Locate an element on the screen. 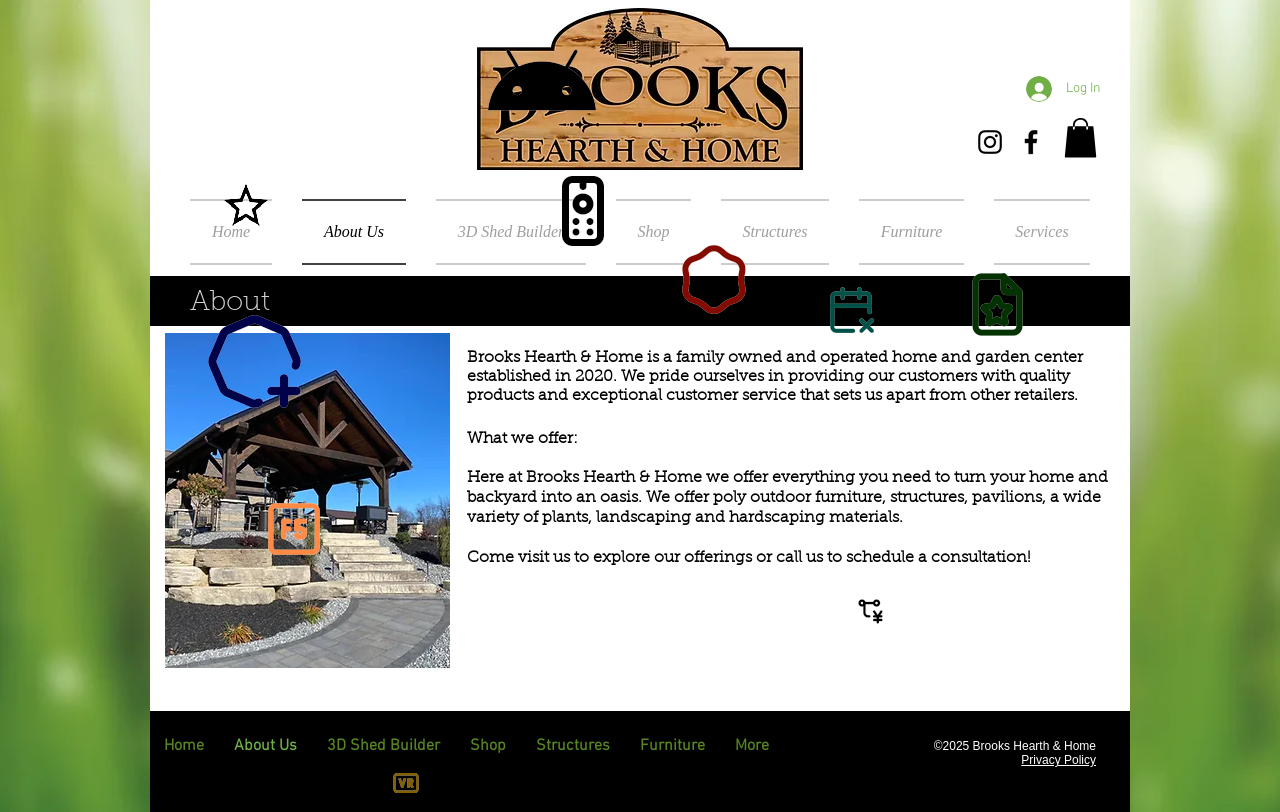 This screenshot has width=1280, height=812. mark a file as favorite is located at coordinates (997, 304).